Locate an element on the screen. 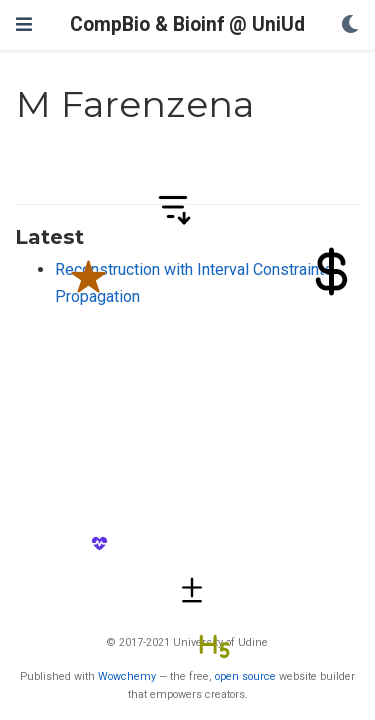 The image size is (375, 720). format text as heading level 5 is located at coordinates (213, 646).